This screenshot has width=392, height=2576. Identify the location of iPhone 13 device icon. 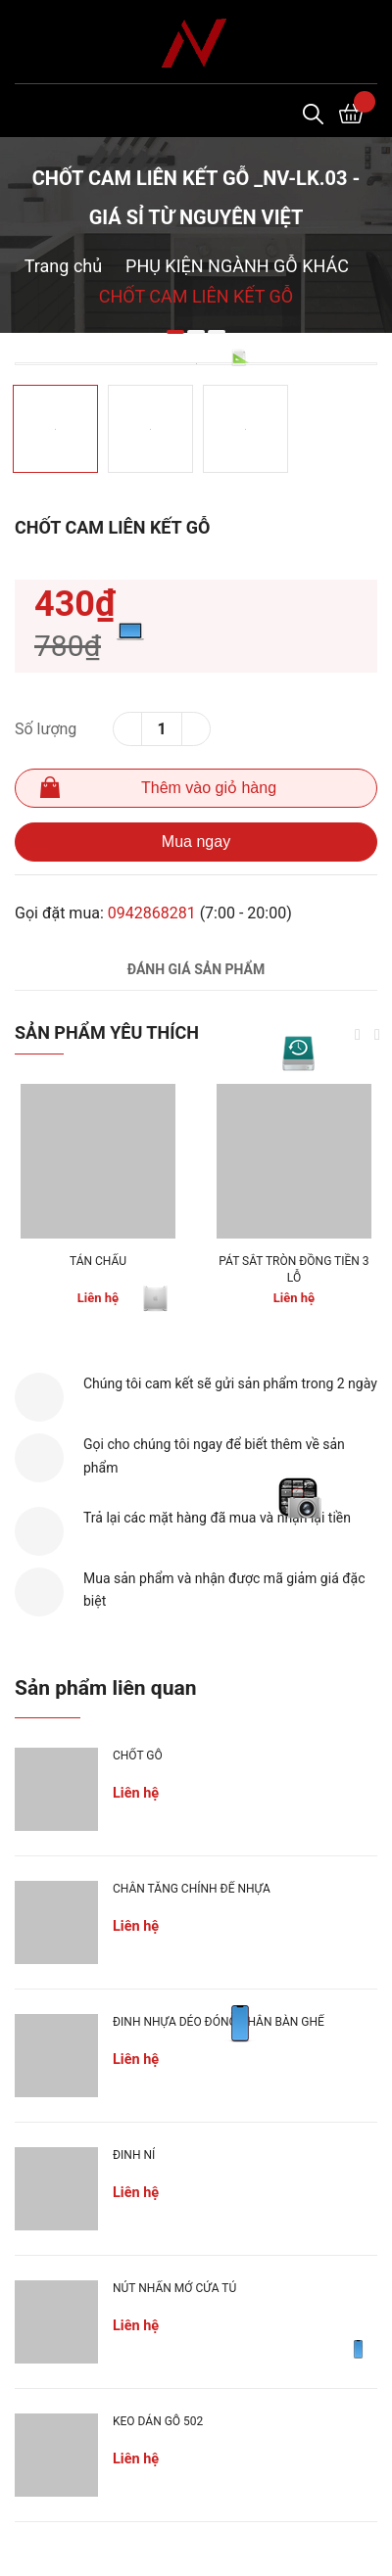
(358, 2349).